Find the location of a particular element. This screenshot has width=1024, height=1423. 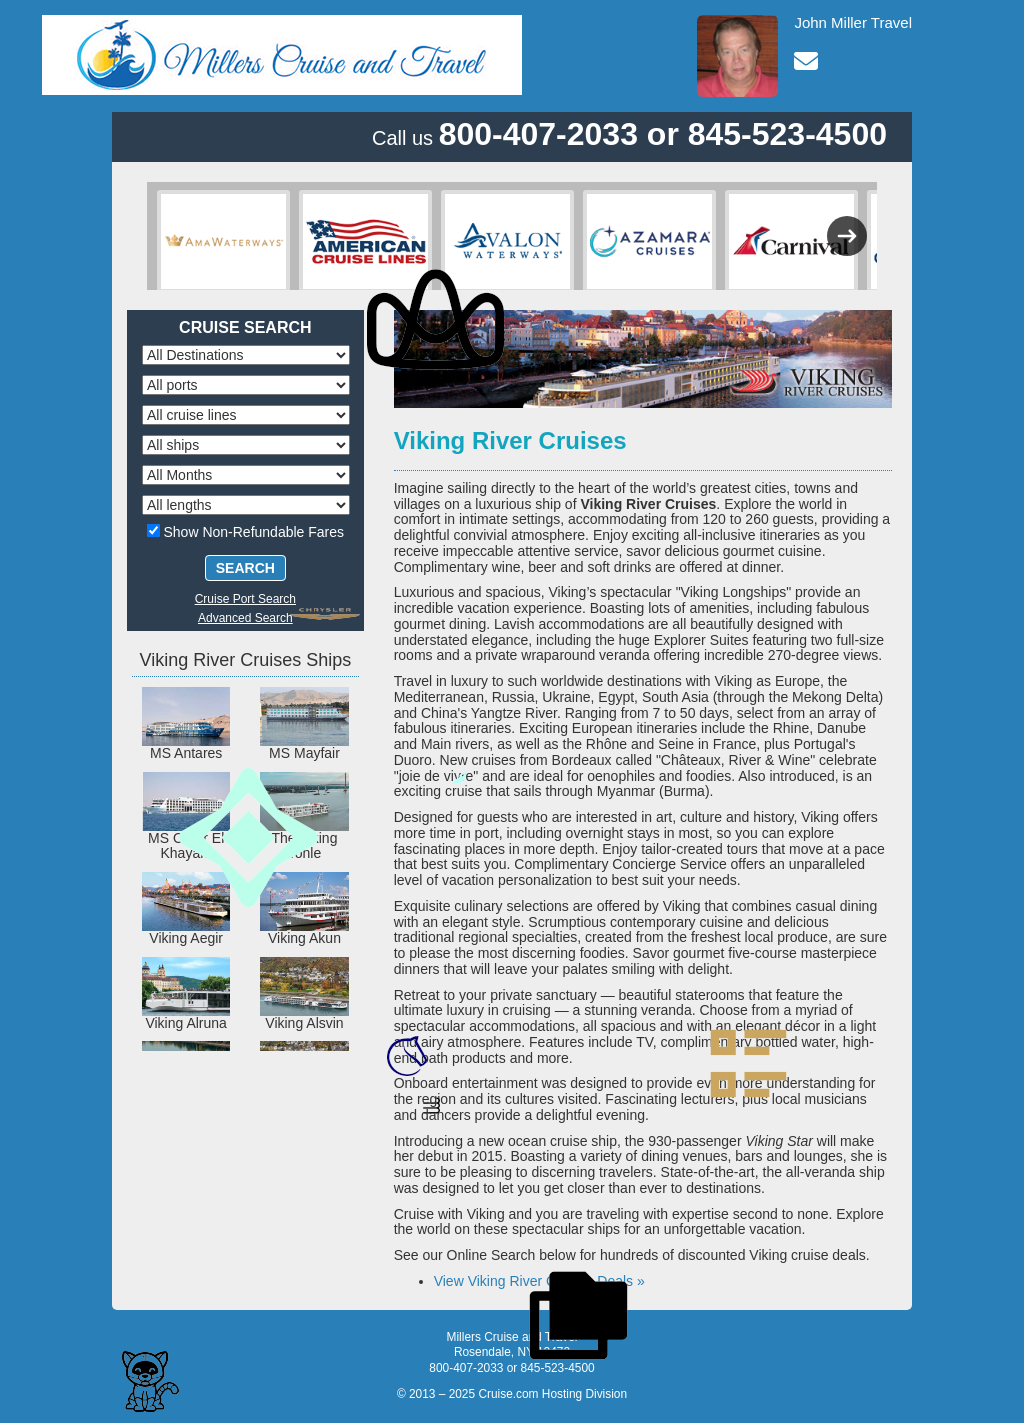

openmined logo - an open-source privacy-focused AI platform is located at coordinates (248, 837).